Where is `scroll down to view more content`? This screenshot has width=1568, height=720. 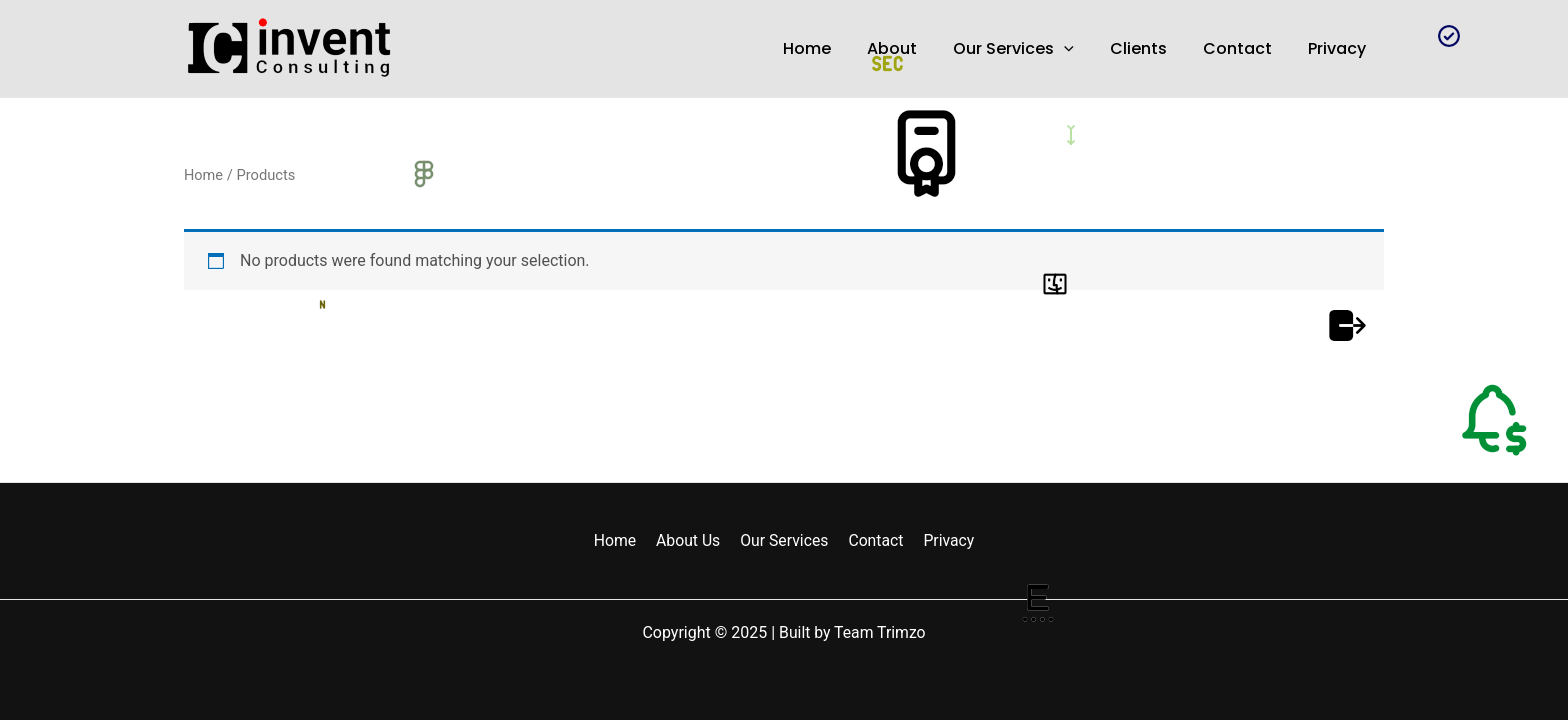 scroll down to view more content is located at coordinates (1071, 135).